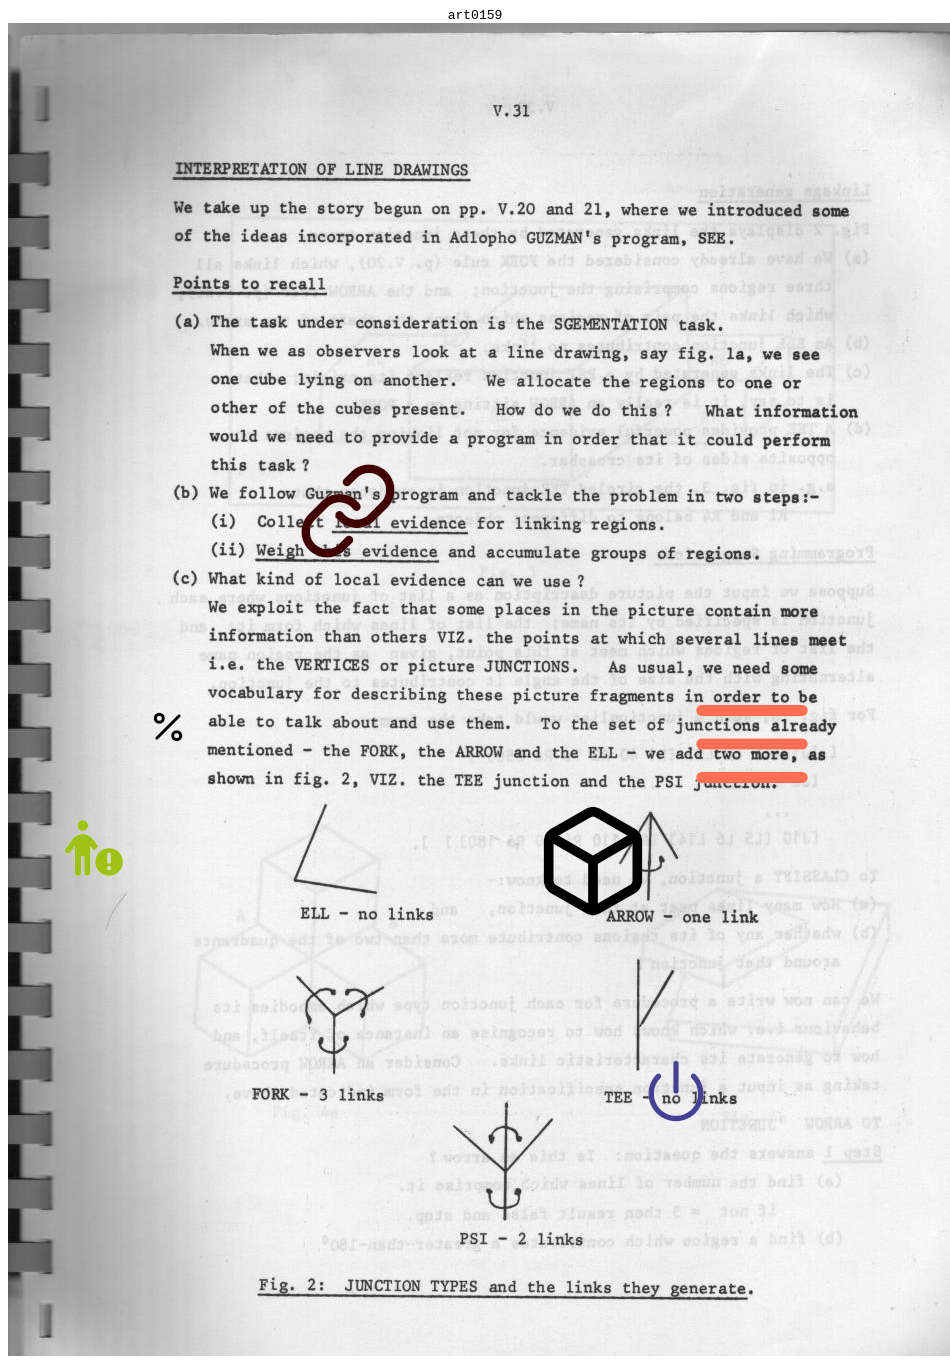  I want to click on view package or shipment details, so click(593, 861).